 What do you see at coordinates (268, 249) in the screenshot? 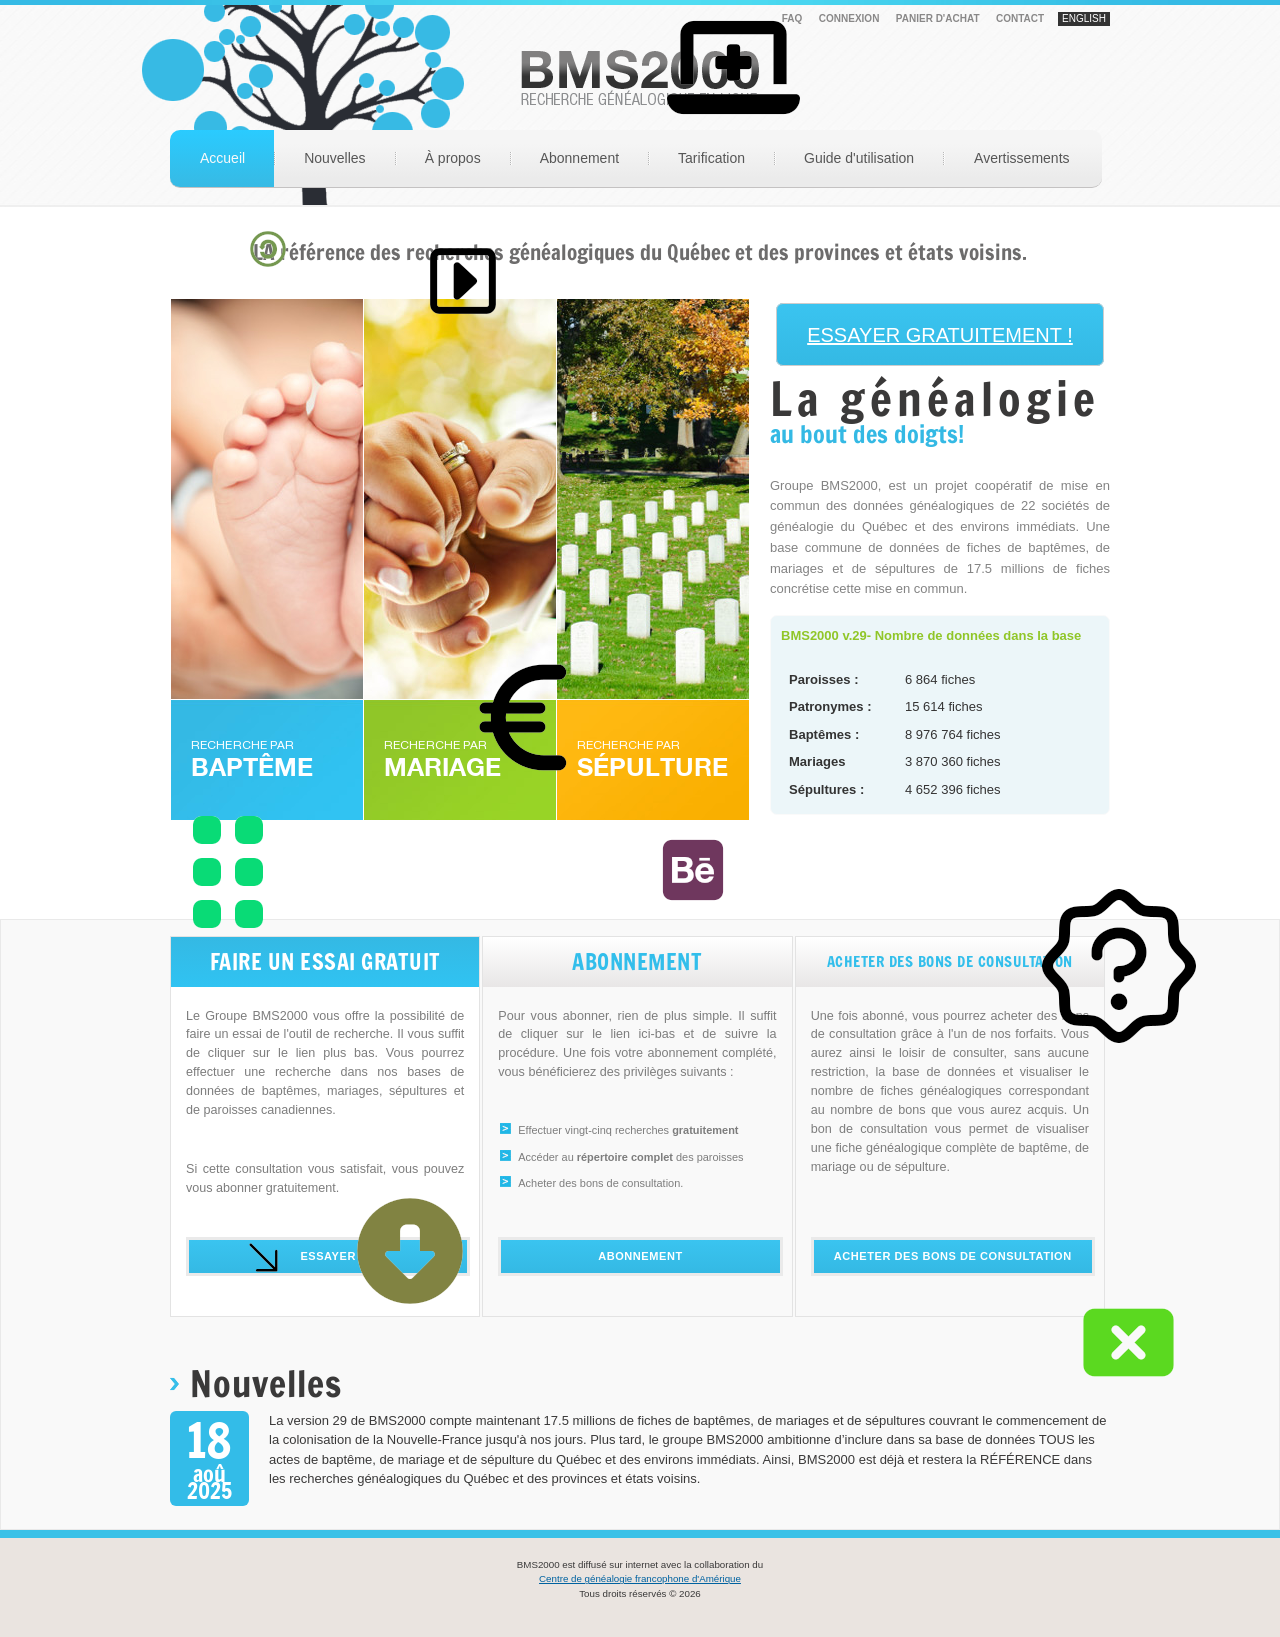
I see `indicates content shared under creative commons share-alike license` at bounding box center [268, 249].